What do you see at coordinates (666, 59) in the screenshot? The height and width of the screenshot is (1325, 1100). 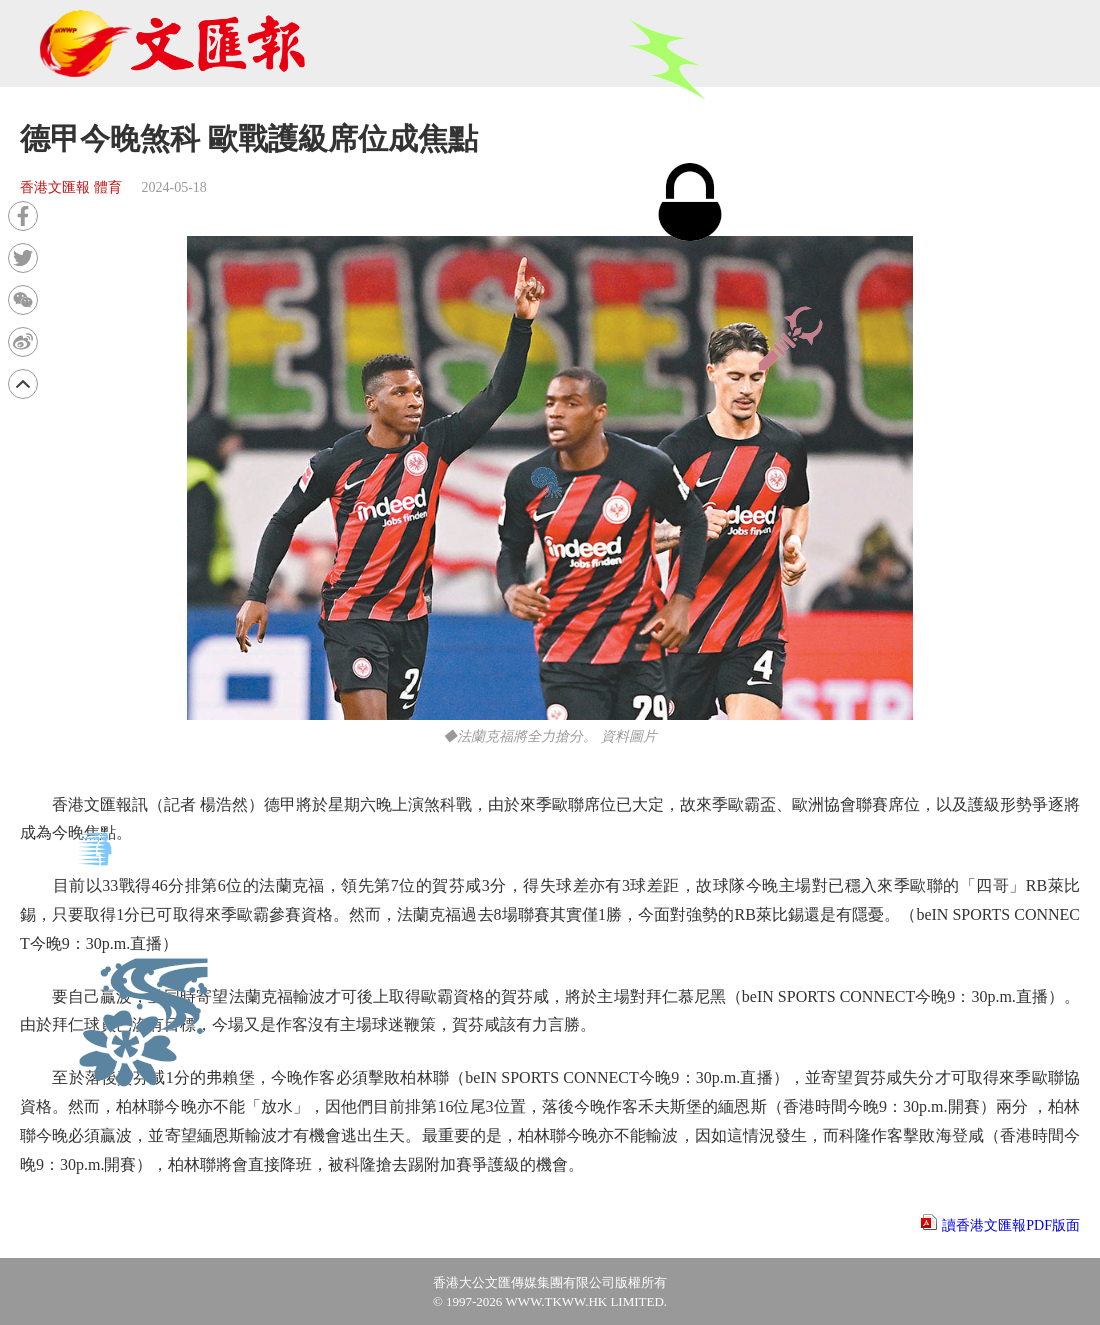 I see `indicates damage or injury status` at bounding box center [666, 59].